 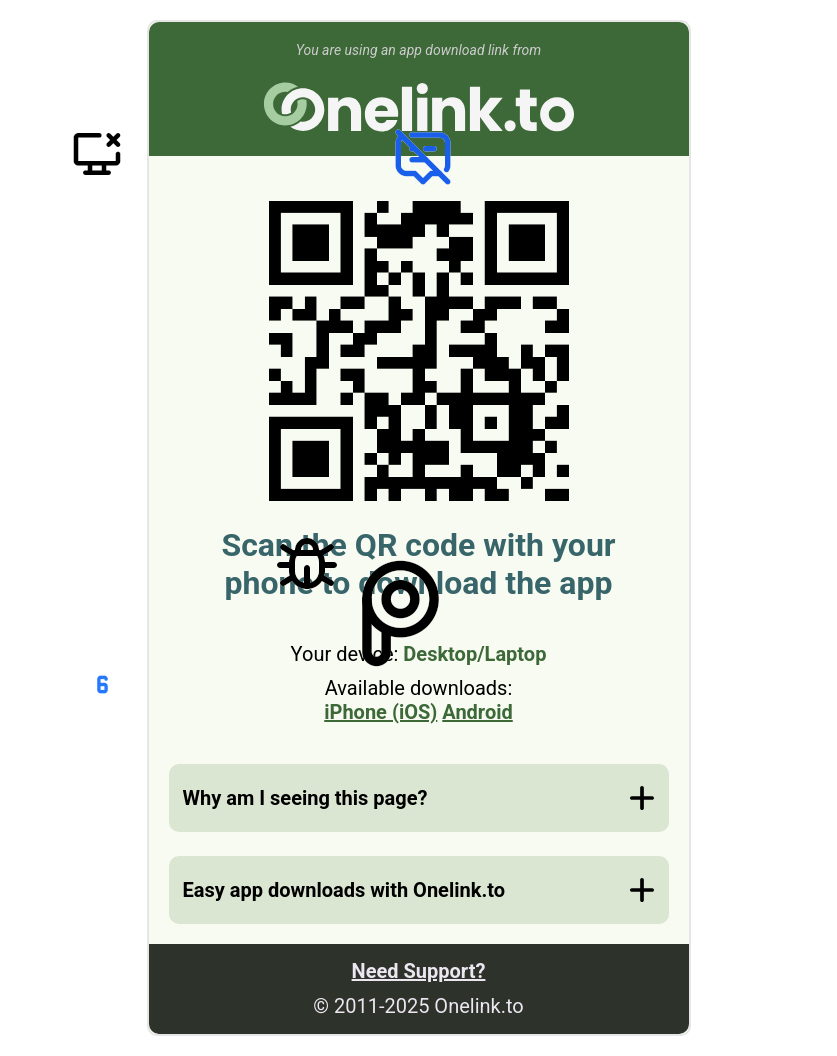 What do you see at coordinates (102, 684) in the screenshot?
I see `indicates item number 6 in a list or sequence` at bounding box center [102, 684].